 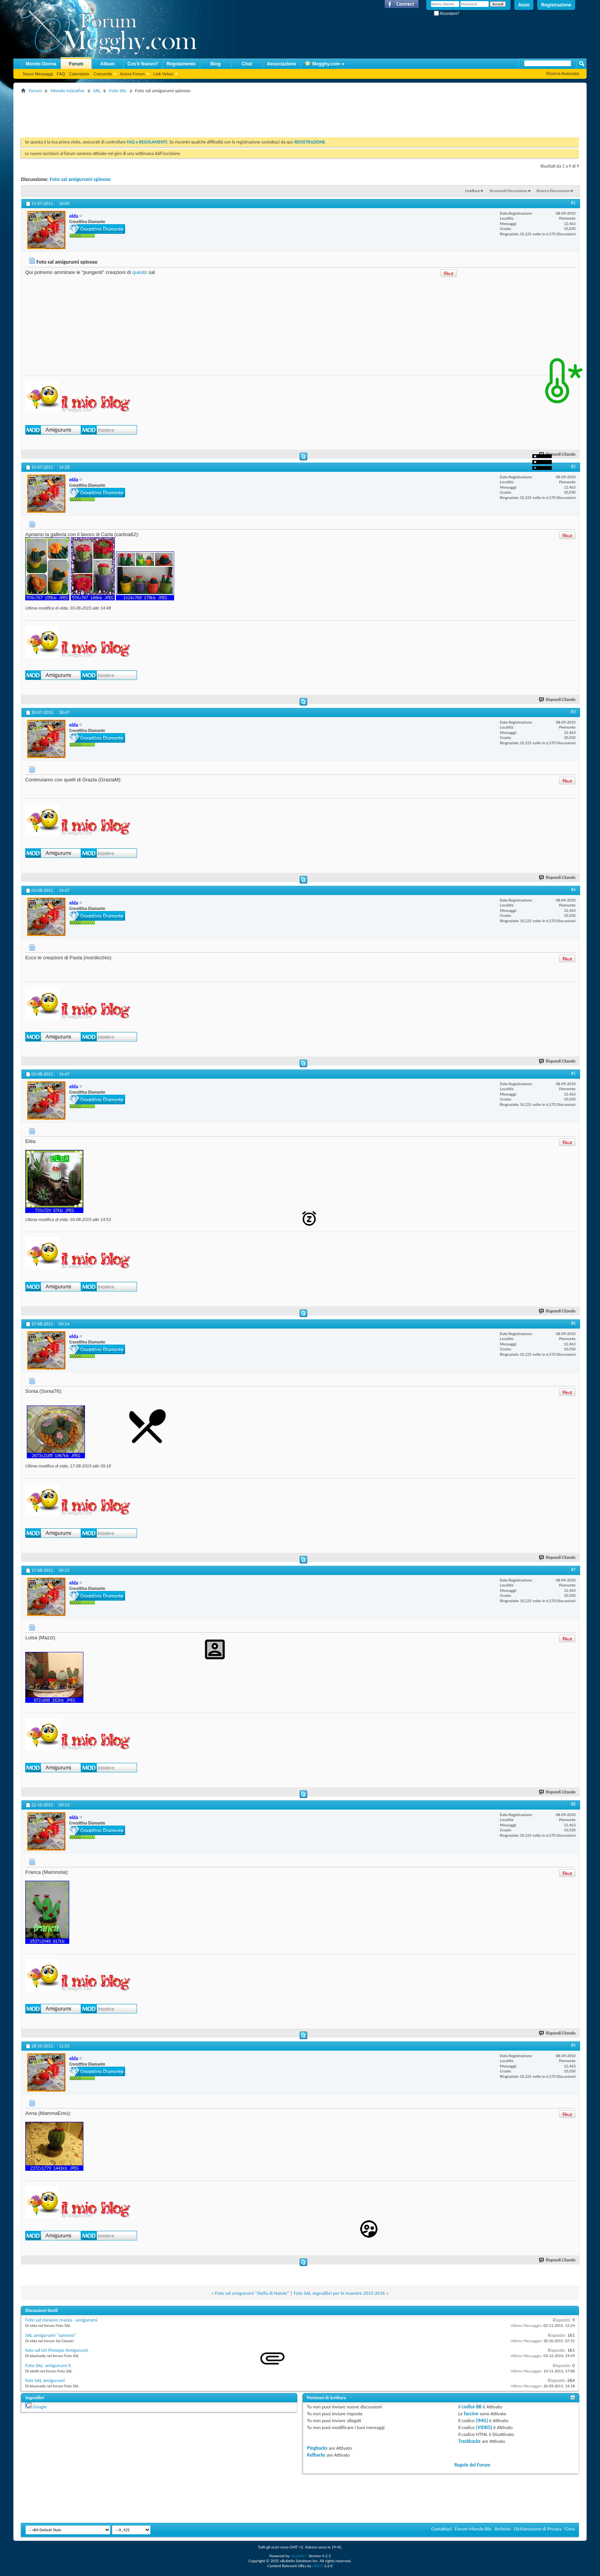 What do you see at coordinates (215, 1649) in the screenshot?
I see `switch to portrait orientation mode` at bounding box center [215, 1649].